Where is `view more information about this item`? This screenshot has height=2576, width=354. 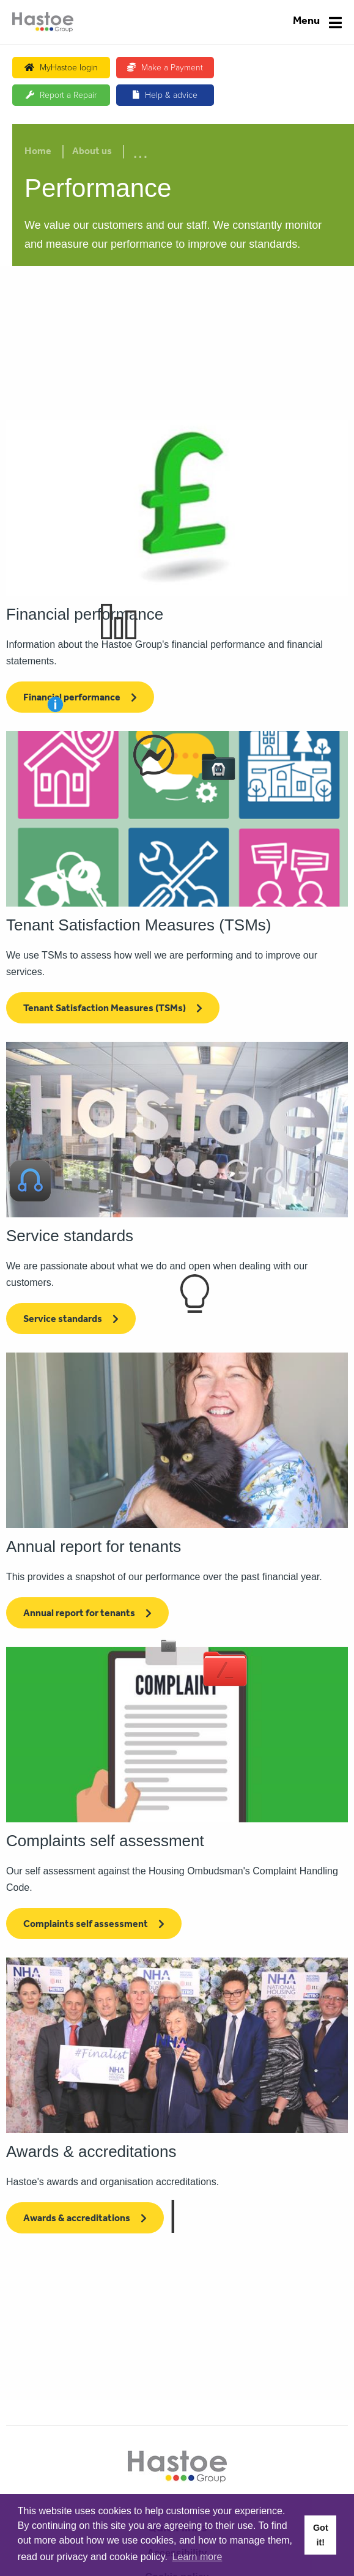
view more information about this item is located at coordinates (55, 704).